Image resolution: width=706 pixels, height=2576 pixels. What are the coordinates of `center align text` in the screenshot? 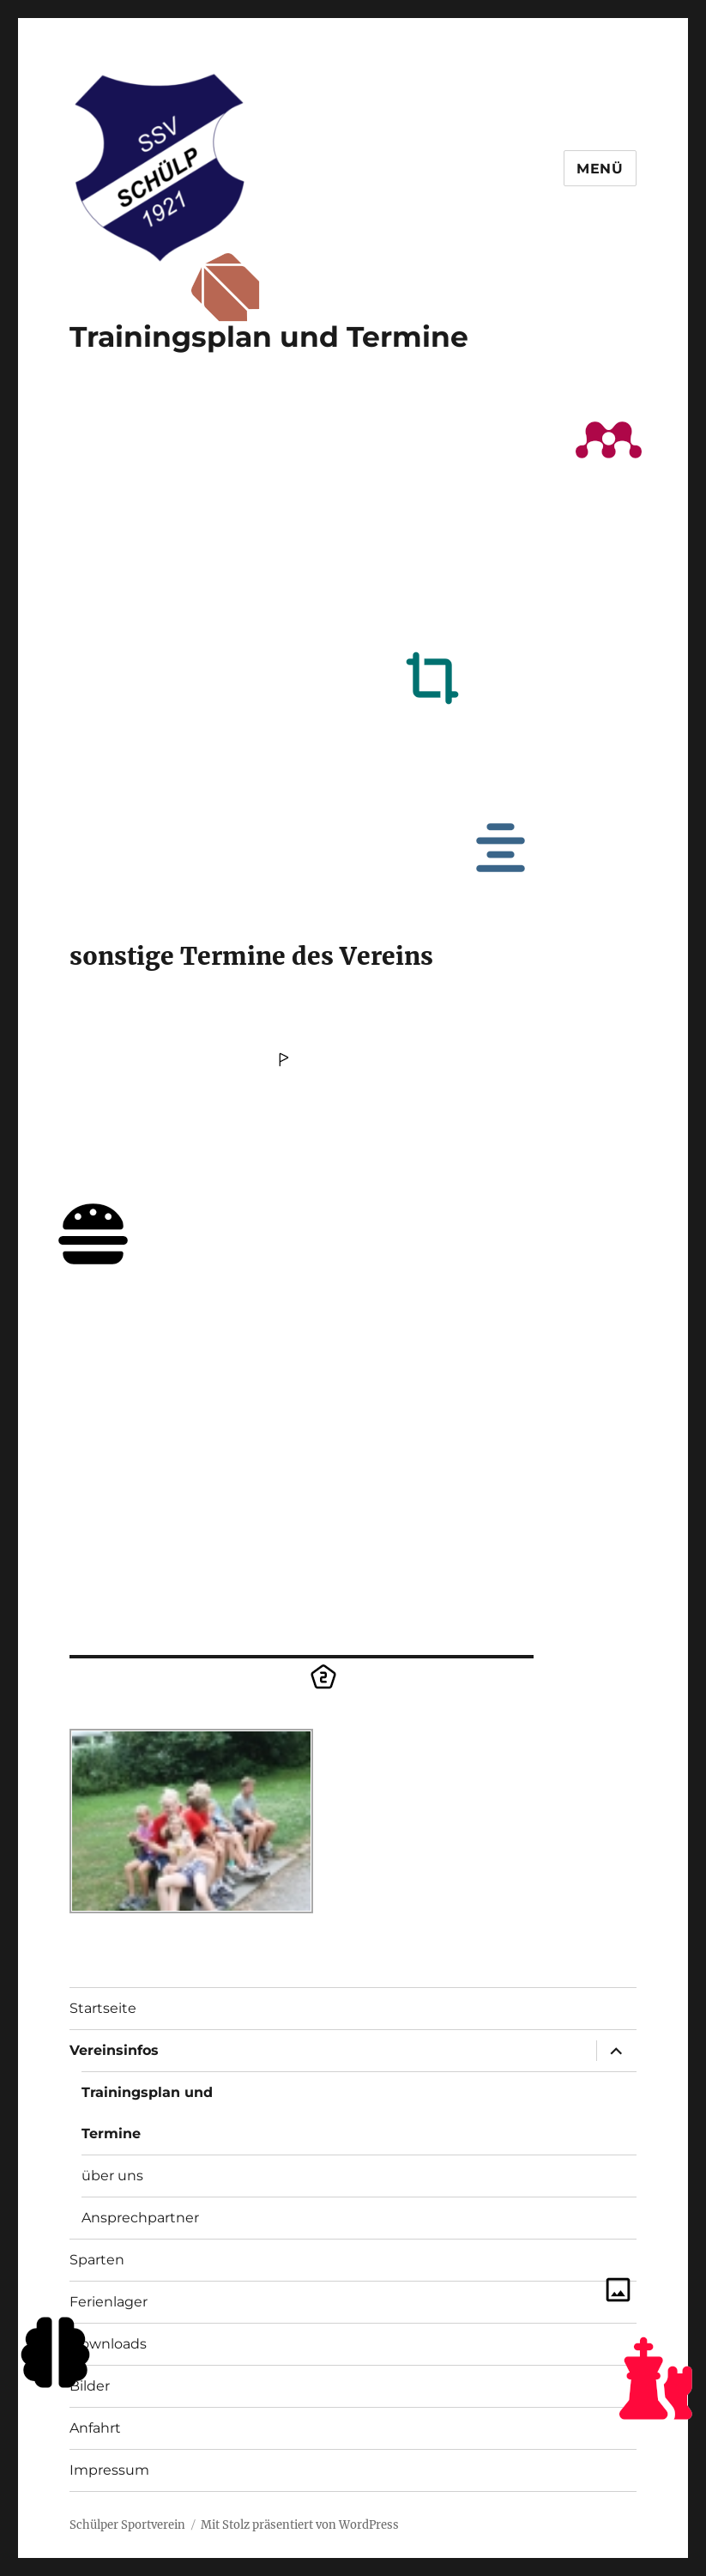 It's located at (500, 847).